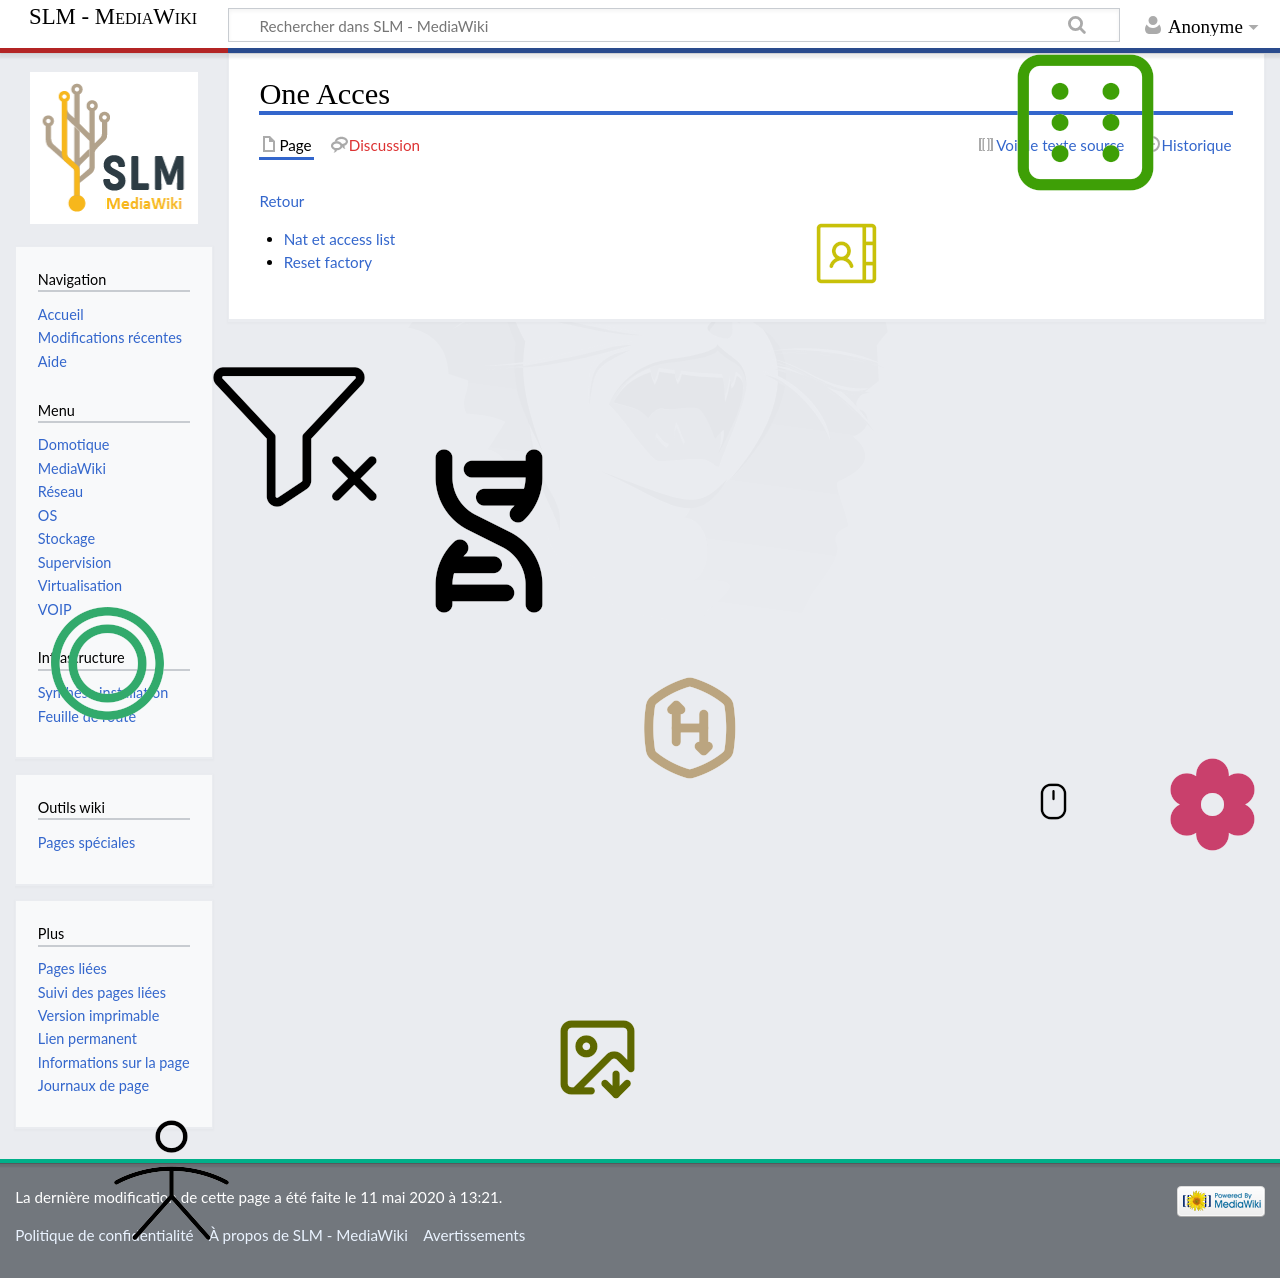 The image size is (1280, 1278). What do you see at coordinates (597, 1057) in the screenshot?
I see `download image` at bounding box center [597, 1057].